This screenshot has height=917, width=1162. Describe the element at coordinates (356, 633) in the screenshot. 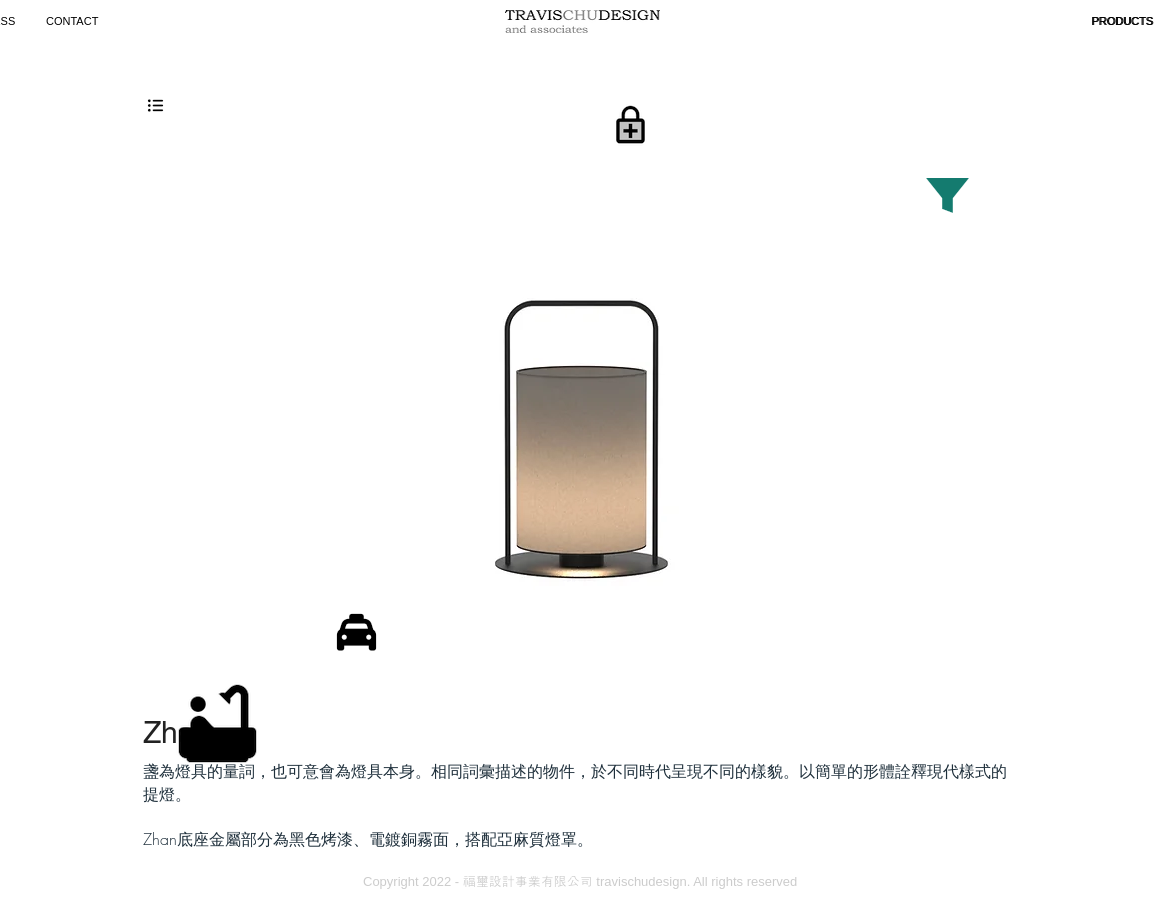

I see `request a taxi or cab ride` at that location.